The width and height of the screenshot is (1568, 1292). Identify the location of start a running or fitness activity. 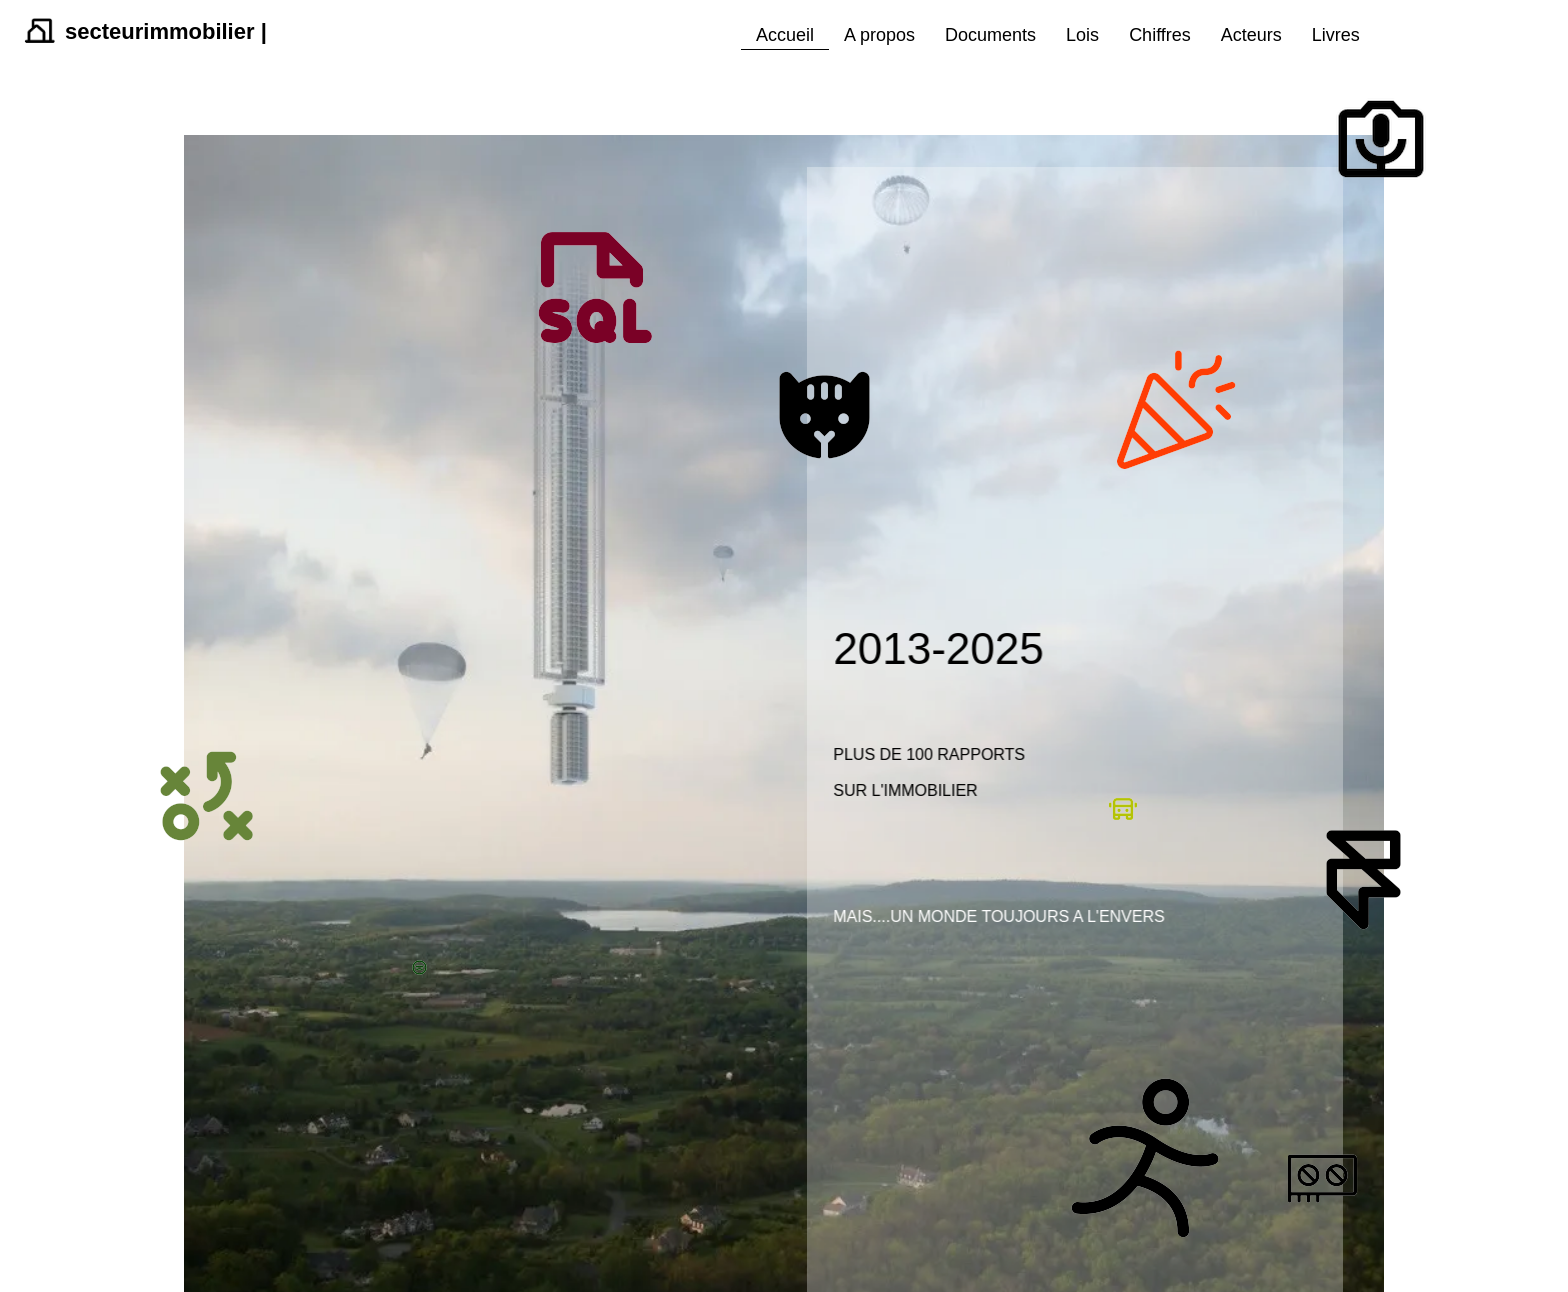
(1148, 1155).